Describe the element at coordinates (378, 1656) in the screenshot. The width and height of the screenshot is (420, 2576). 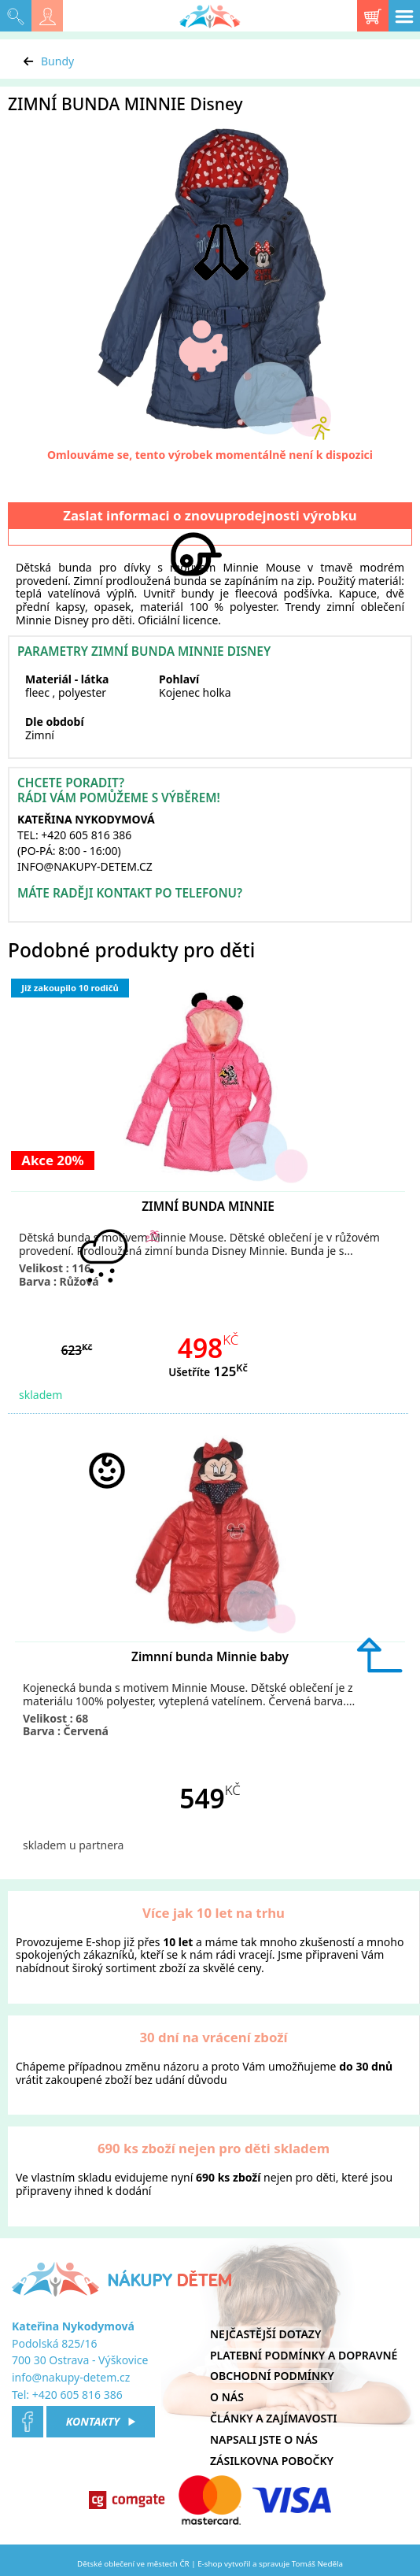
I see `go back and return to top` at that location.